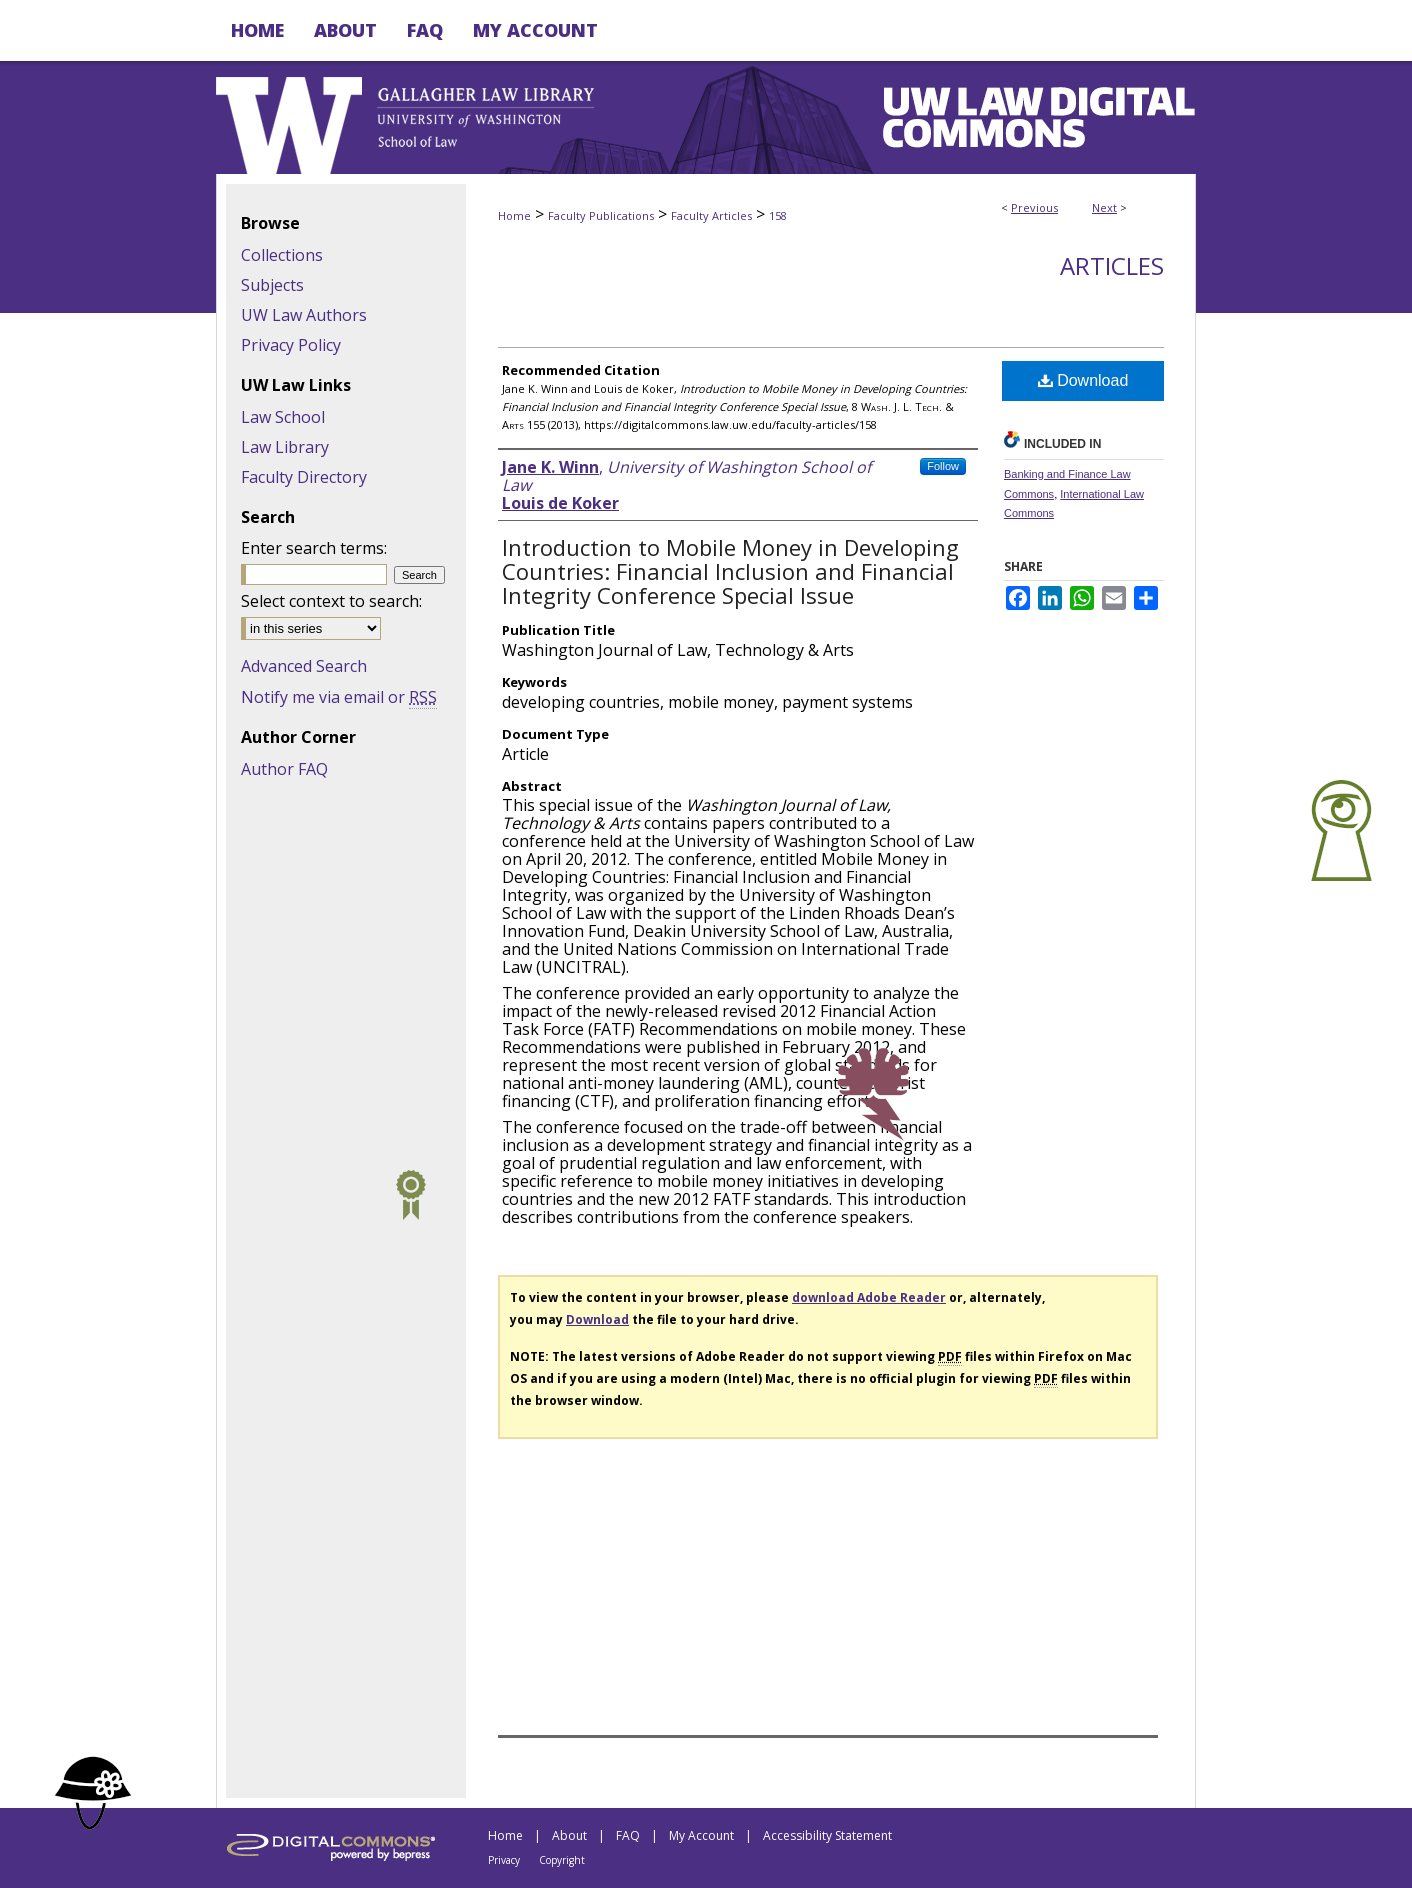 The image size is (1412, 1888). What do you see at coordinates (1341, 830) in the screenshot?
I see `indicates someone may be watching or monitoring activity` at bounding box center [1341, 830].